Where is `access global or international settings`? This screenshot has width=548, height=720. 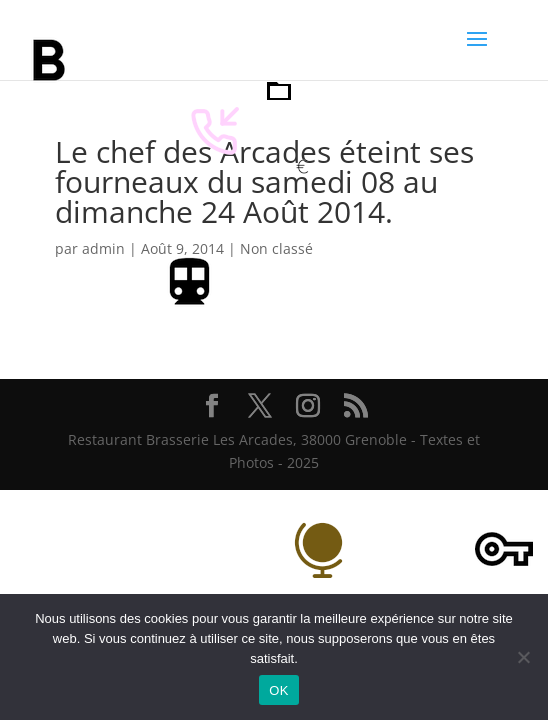
access global or international settings is located at coordinates (320, 548).